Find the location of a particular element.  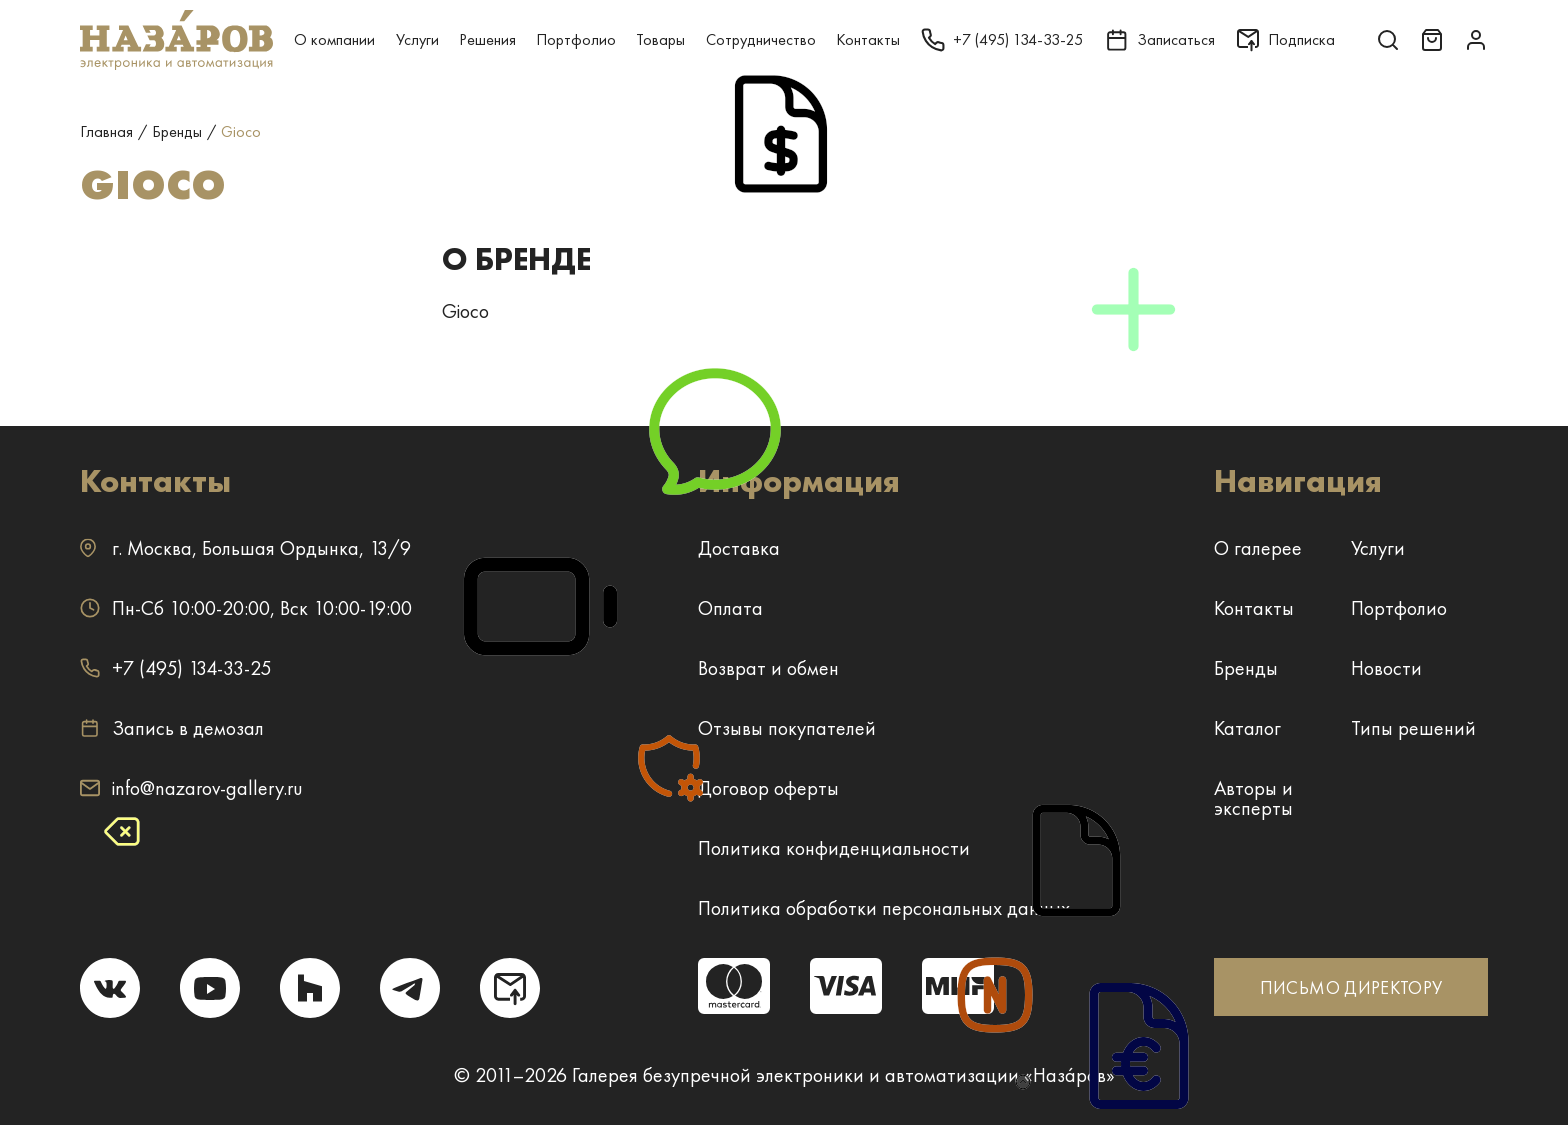

view document is located at coordinates (1076, 860).